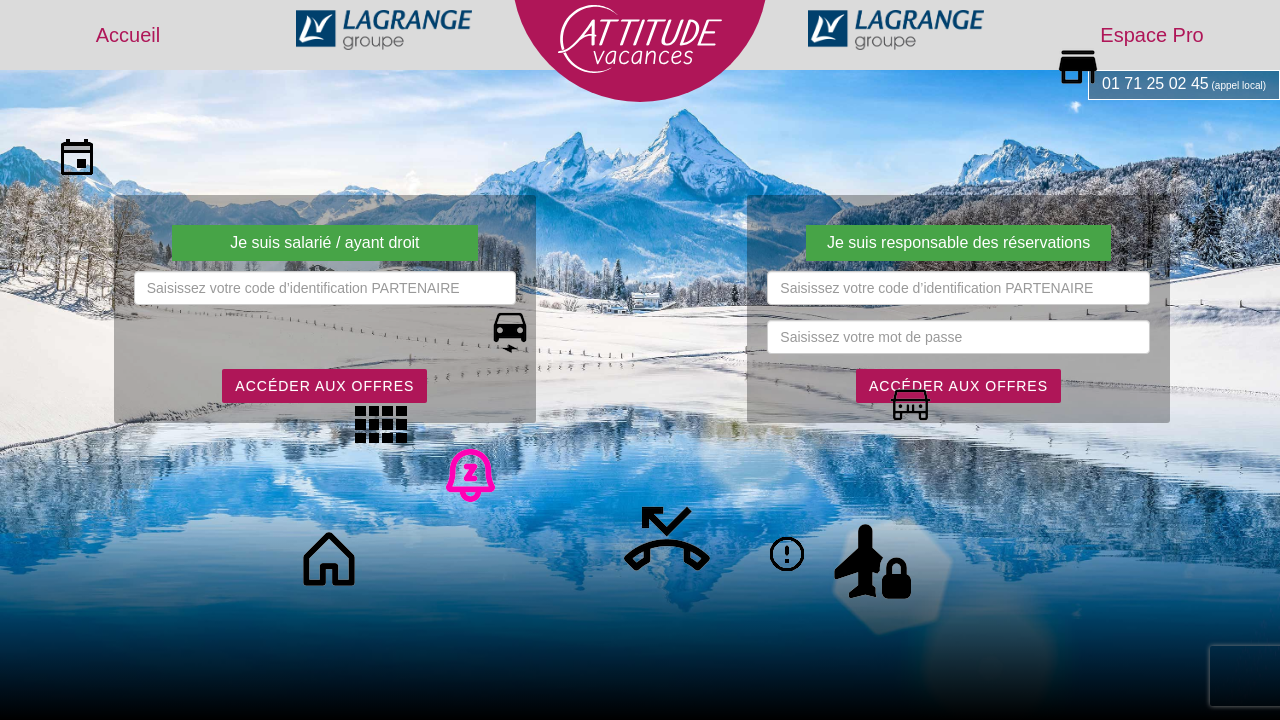 This screenshot has height=720, width=1280. I want to click on select vehicle type as jeep or SUV, so click(910, 405).